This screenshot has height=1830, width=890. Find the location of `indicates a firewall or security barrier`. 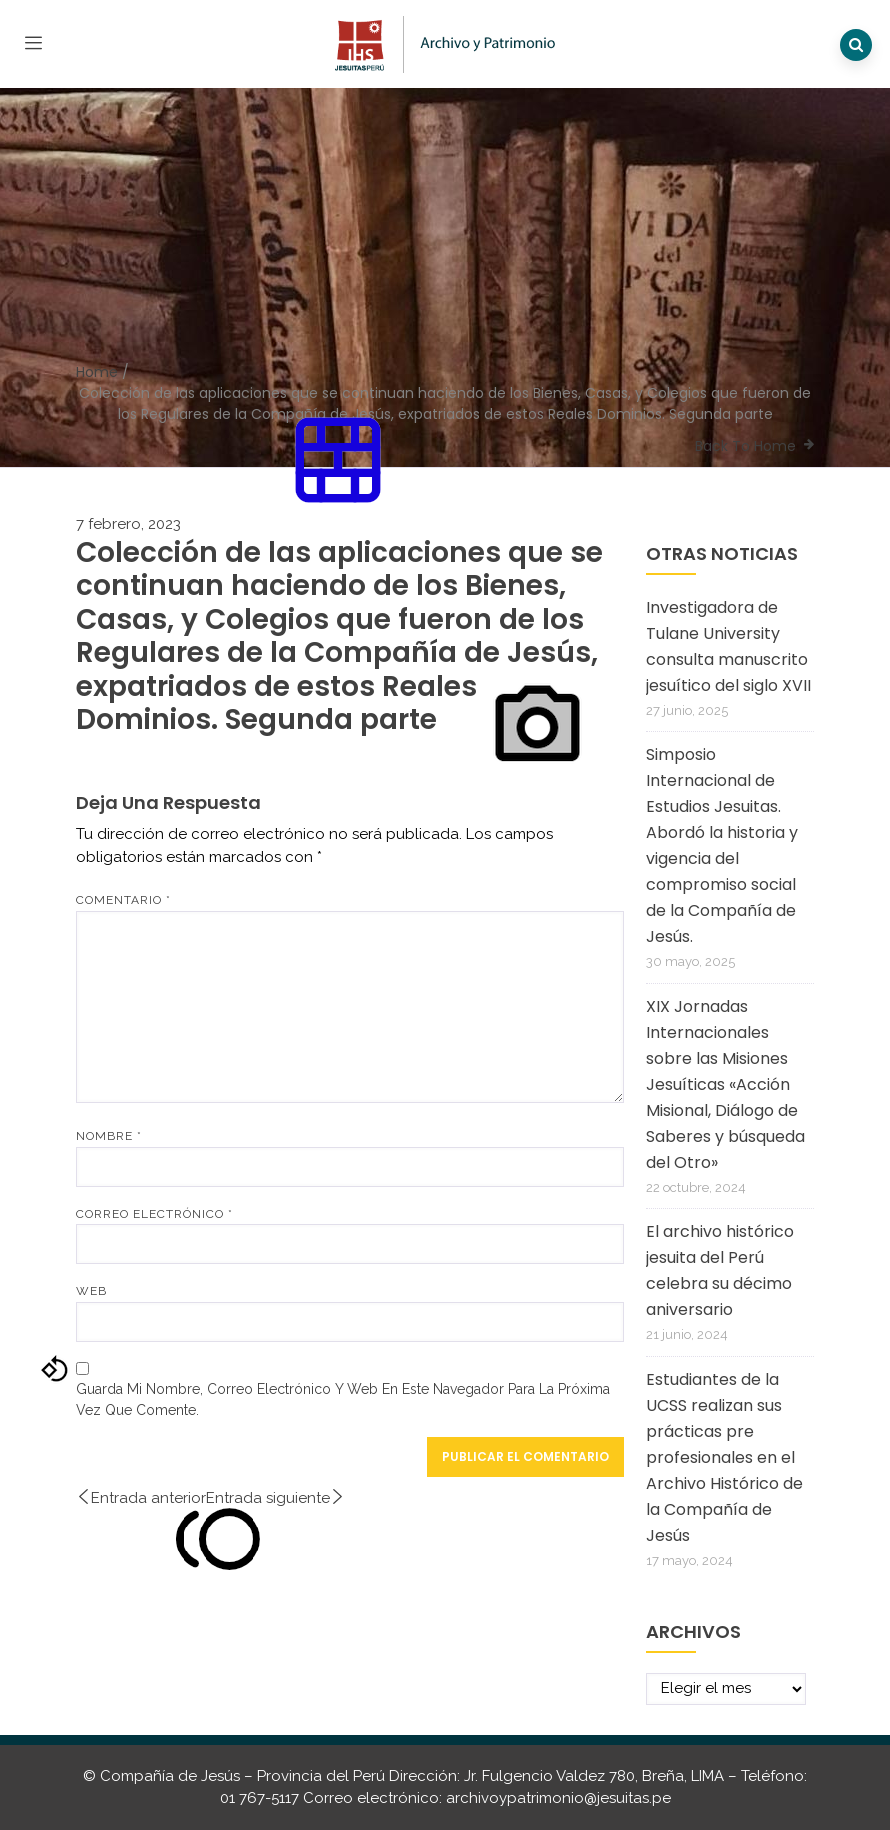

indicates a firewall or security barrier is located at coordinates (338, 460).